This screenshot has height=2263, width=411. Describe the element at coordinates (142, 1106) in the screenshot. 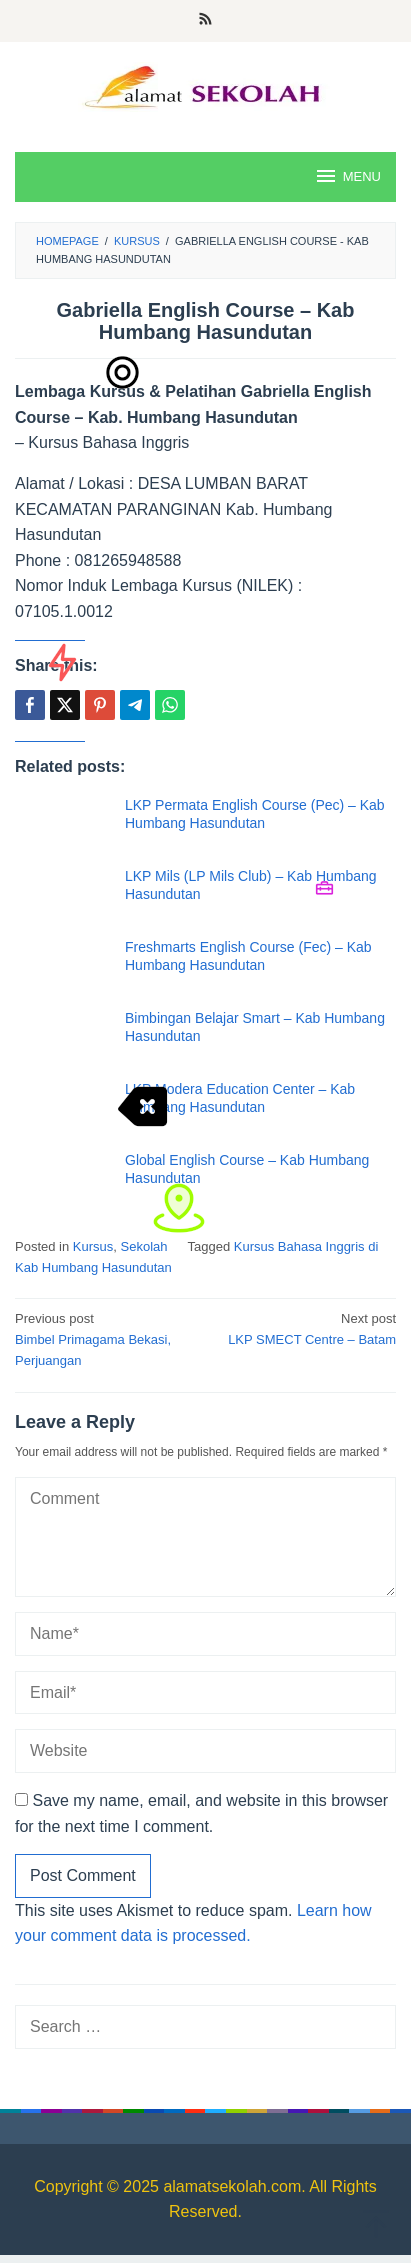

I see `delete the previous character` at that location.